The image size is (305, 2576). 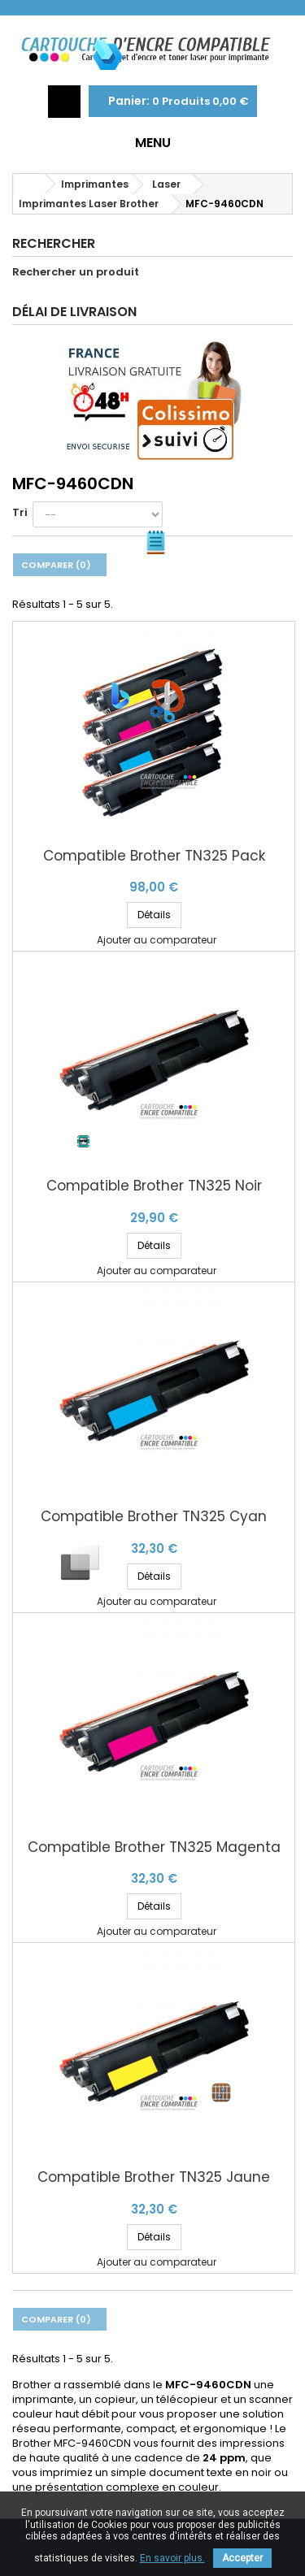 I want to click on open snip & sketch to capture a screenshot, so click(x=167, y=700).